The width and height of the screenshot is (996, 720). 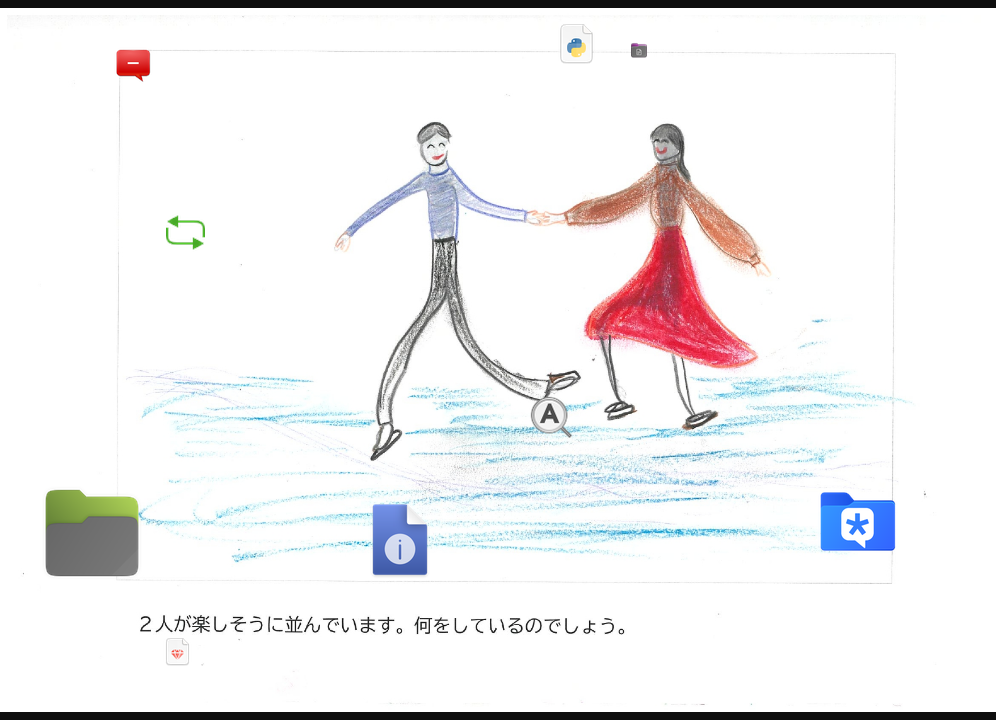 What do you see at coordinates (551, 417) in the screenshot?
I see `find text or search within a document` at bounding box center [551, 417].